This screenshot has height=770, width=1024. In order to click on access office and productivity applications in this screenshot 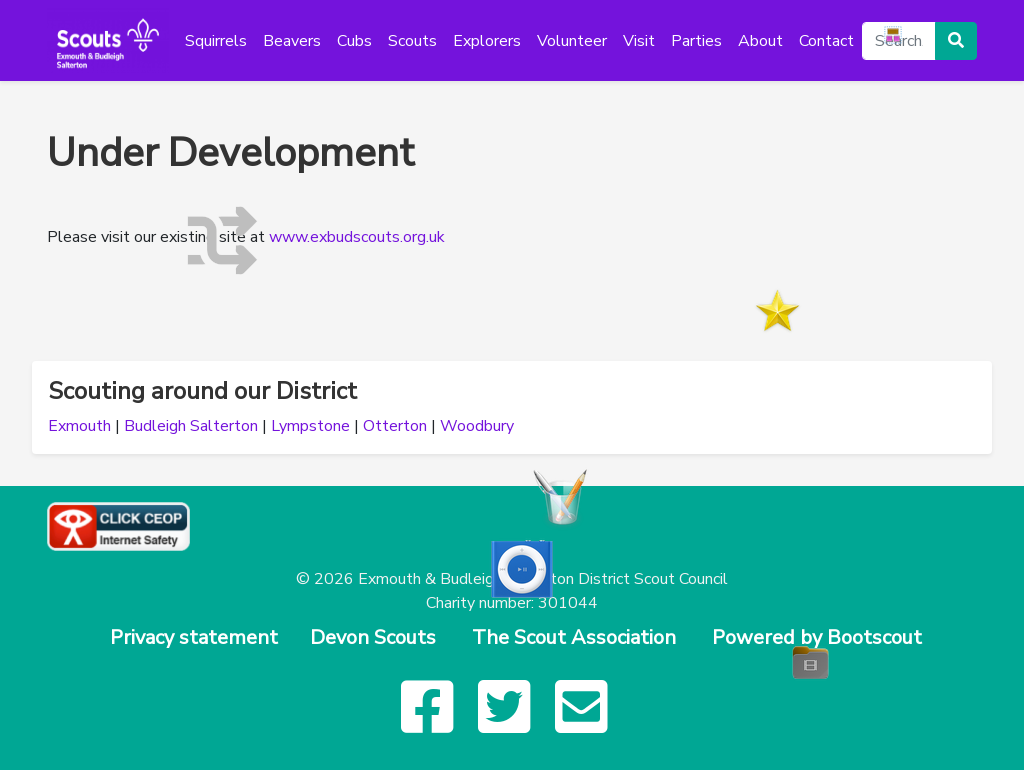, I will do `click(561, 496)`.